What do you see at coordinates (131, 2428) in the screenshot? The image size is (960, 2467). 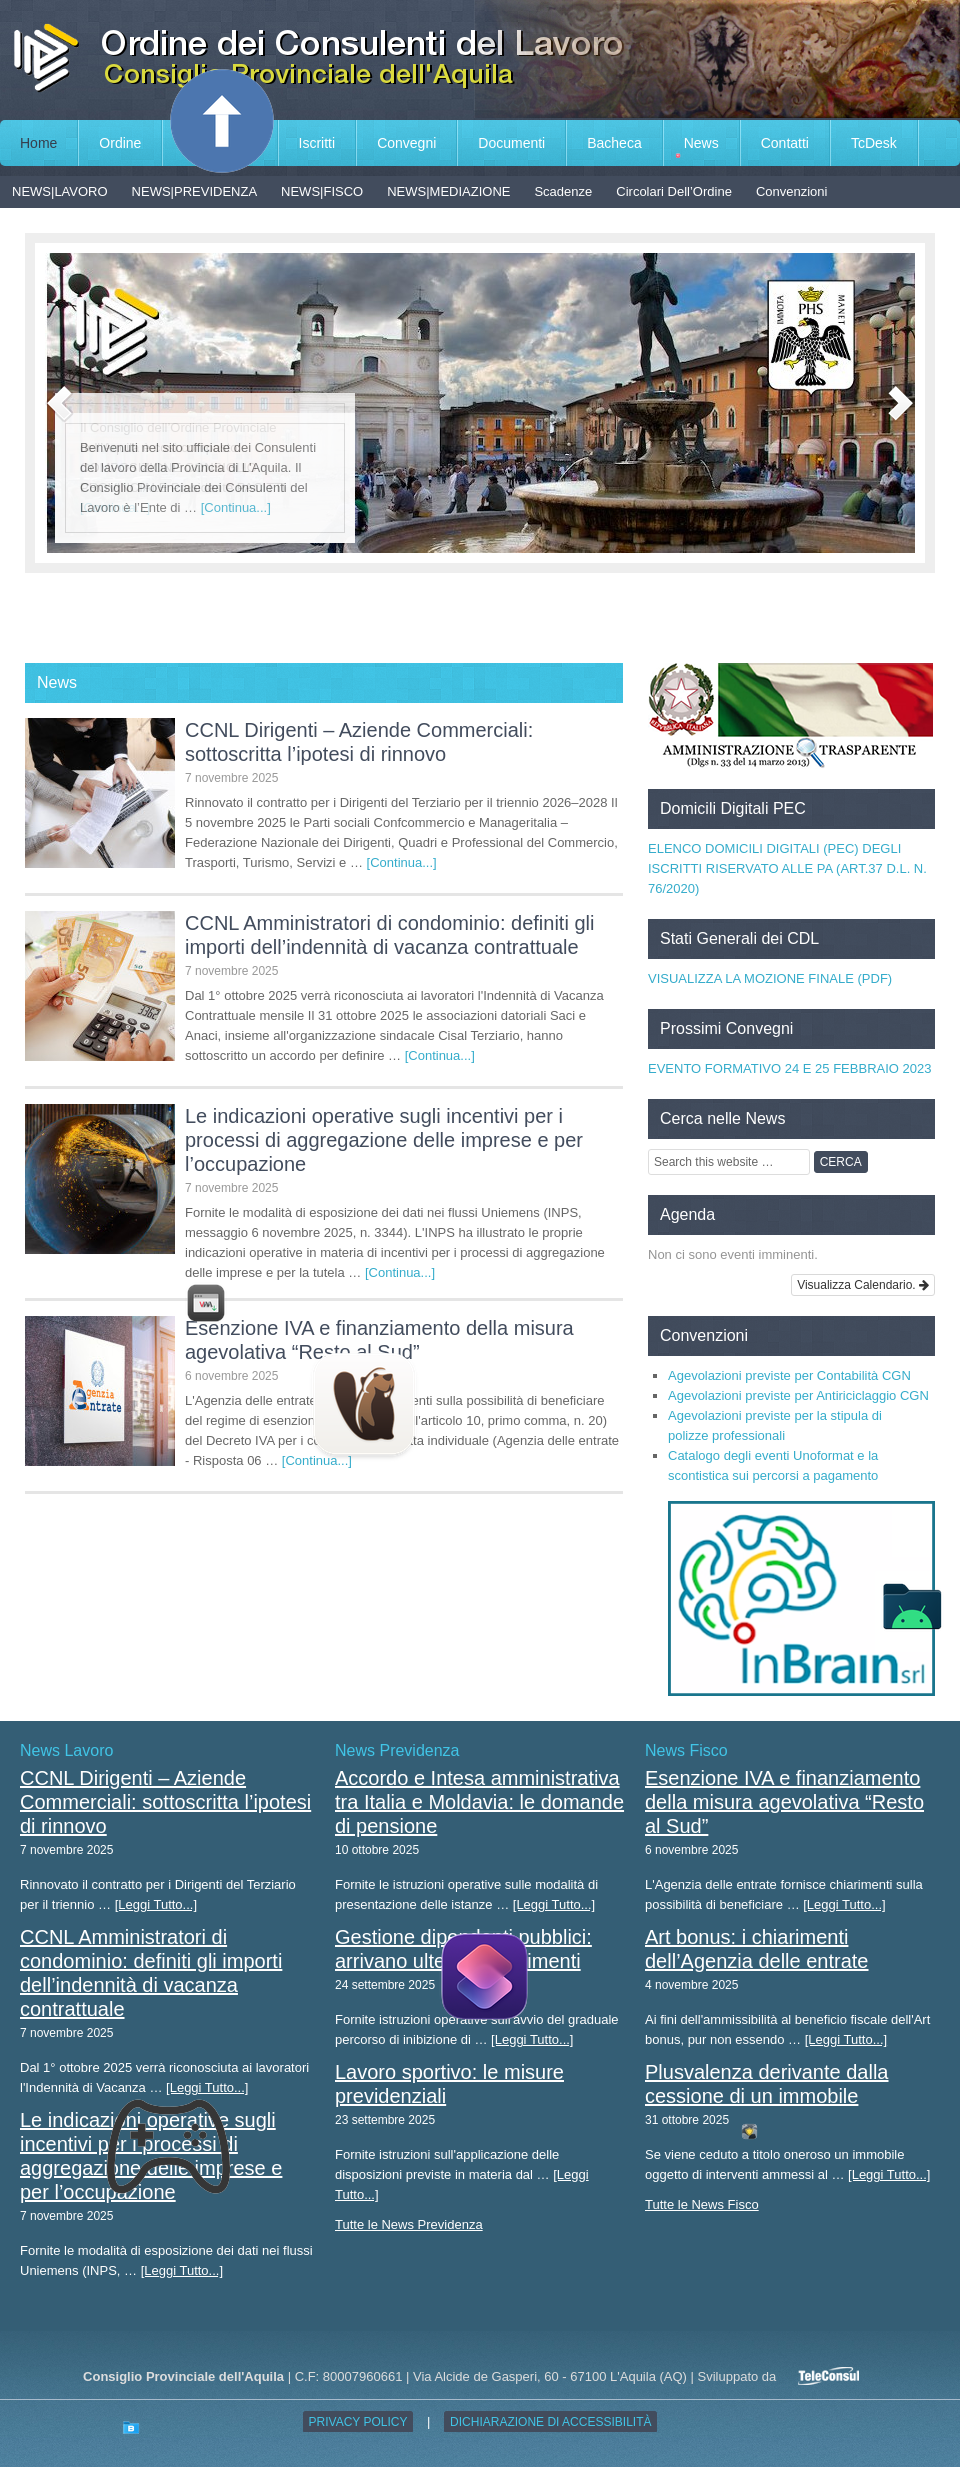 I see `open quixel bridge assets folder` at bounding box center [131, 2428].